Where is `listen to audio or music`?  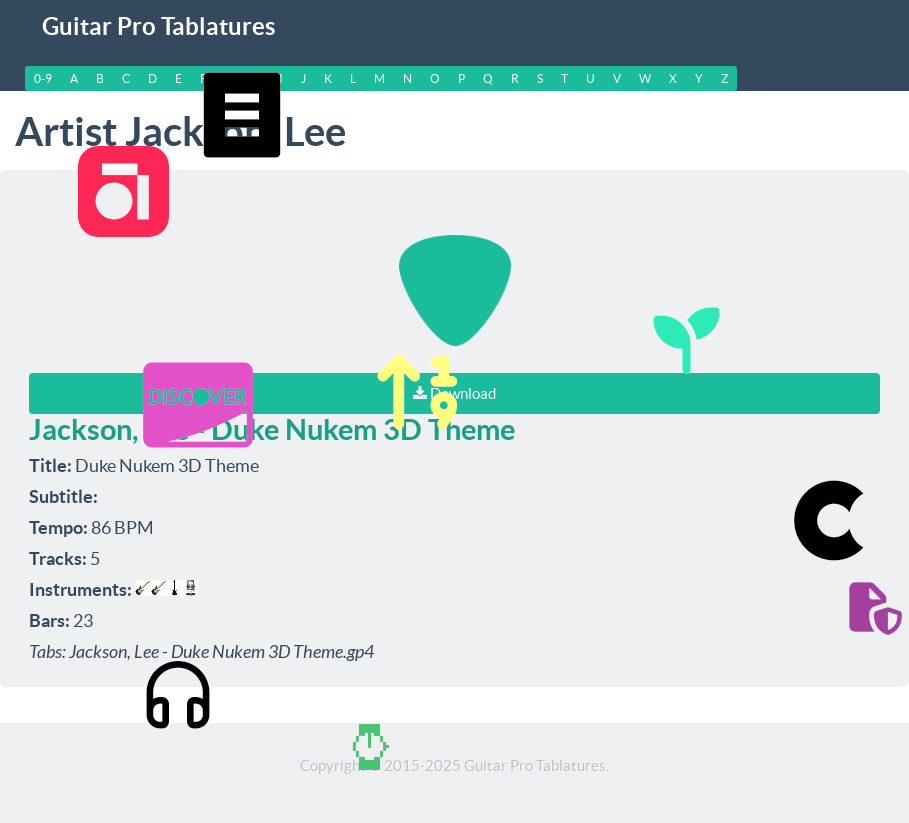
listen to audio or music is located at coordinates (178, 697).